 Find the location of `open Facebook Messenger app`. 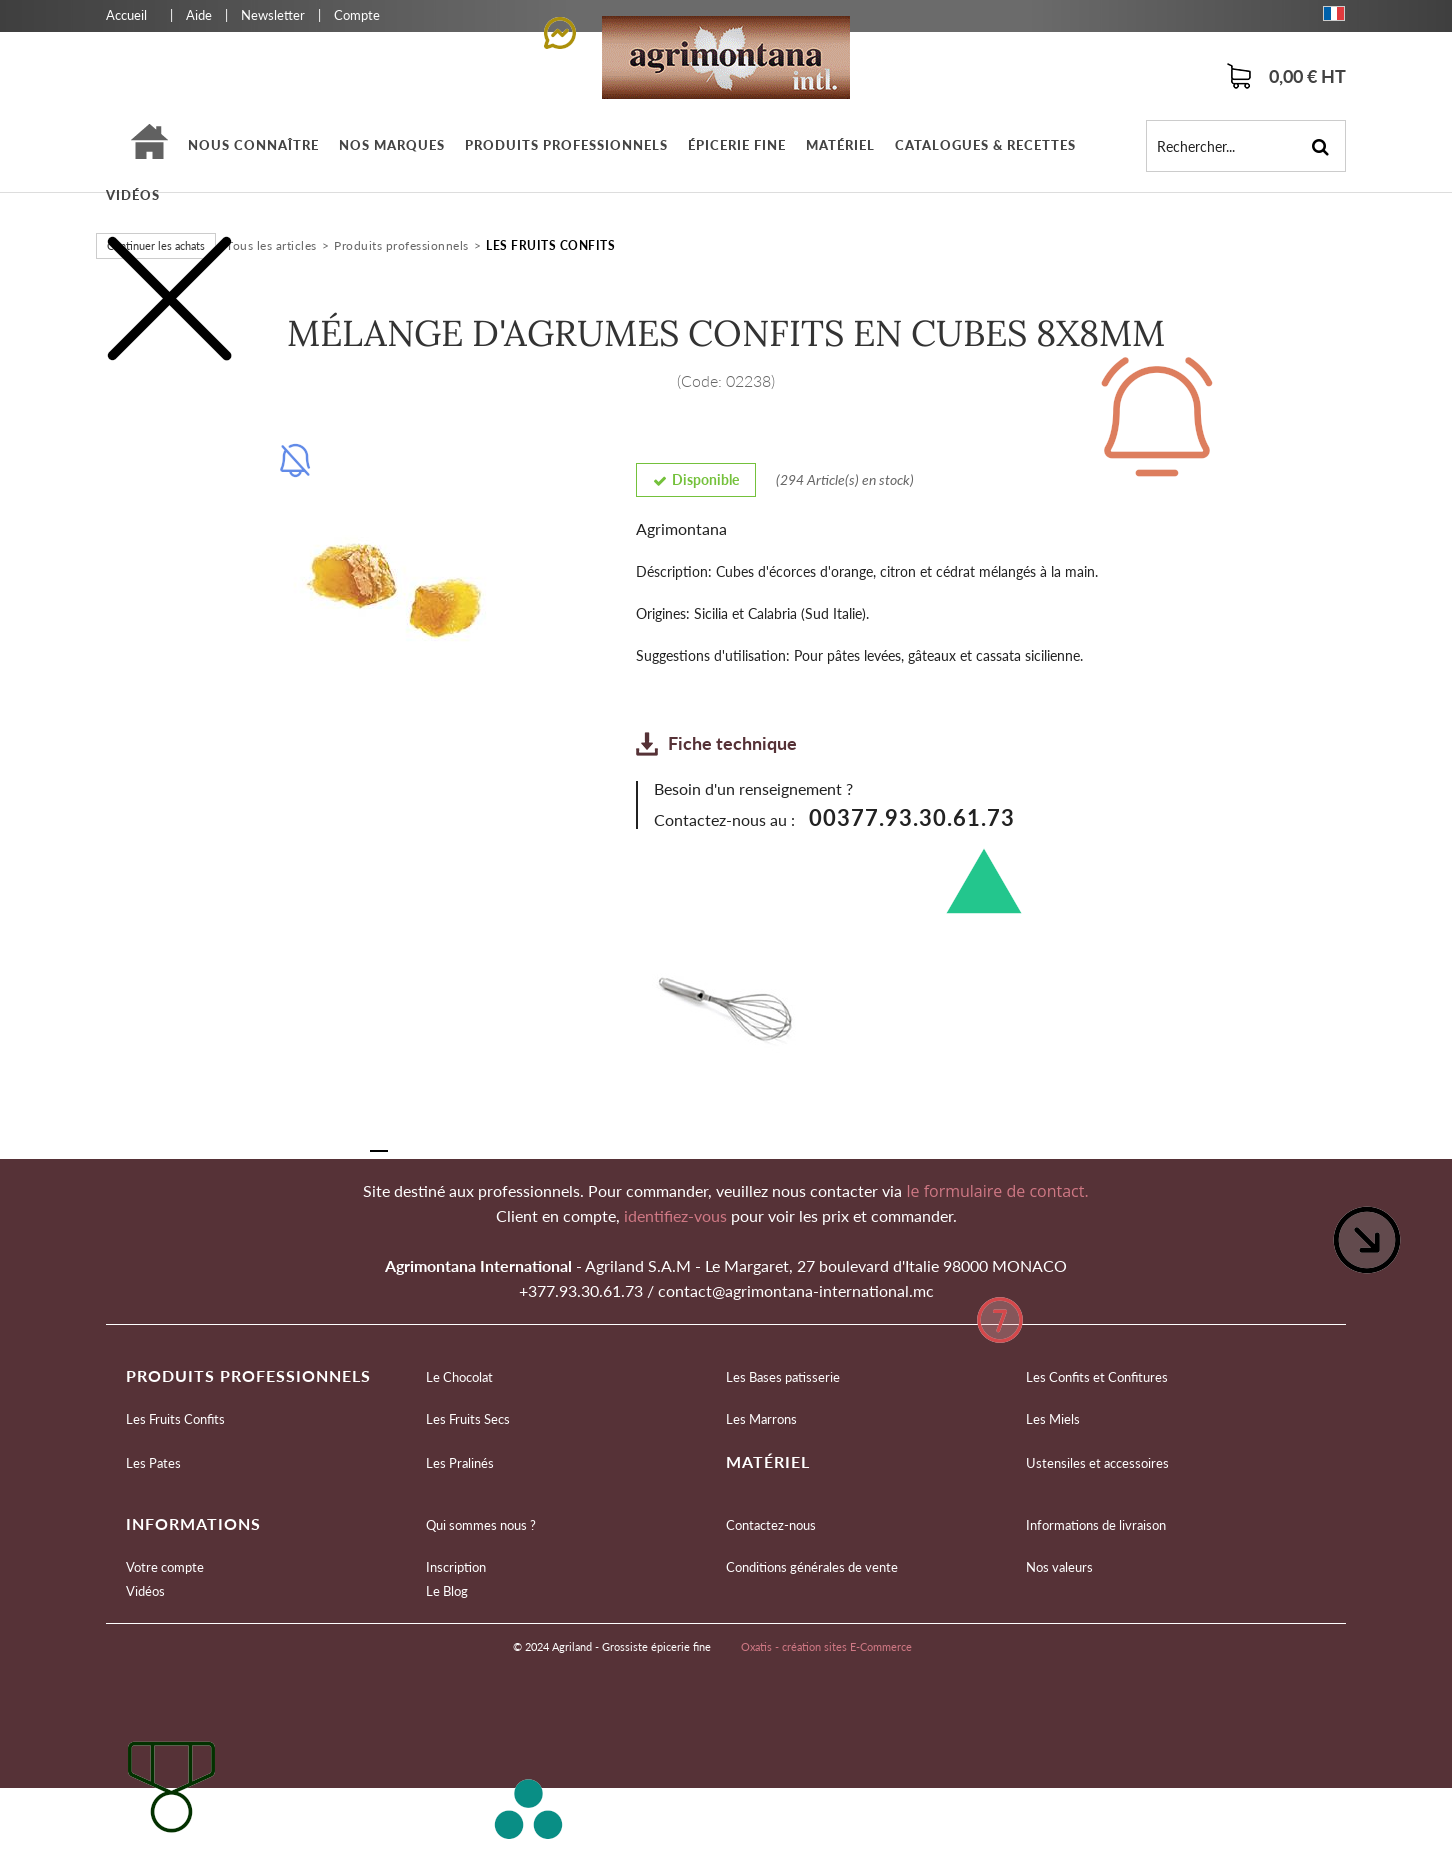

open Facebook Messenger app is located at coordinates (560, 33).